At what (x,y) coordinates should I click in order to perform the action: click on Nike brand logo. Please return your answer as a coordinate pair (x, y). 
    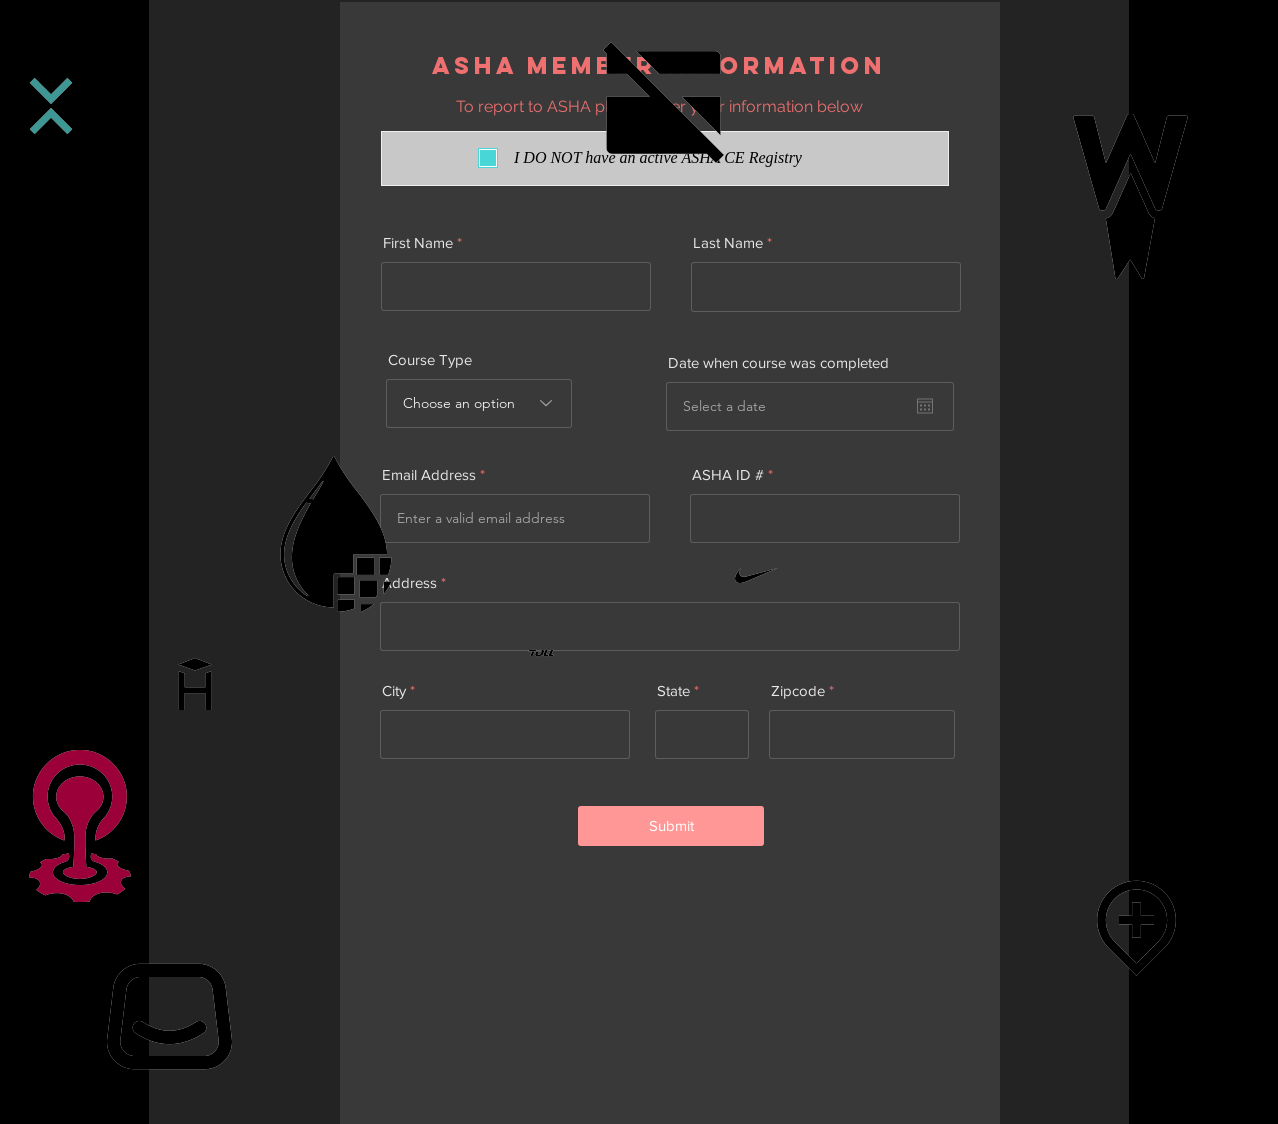
    Looking at the image, I should click on (756, 575).